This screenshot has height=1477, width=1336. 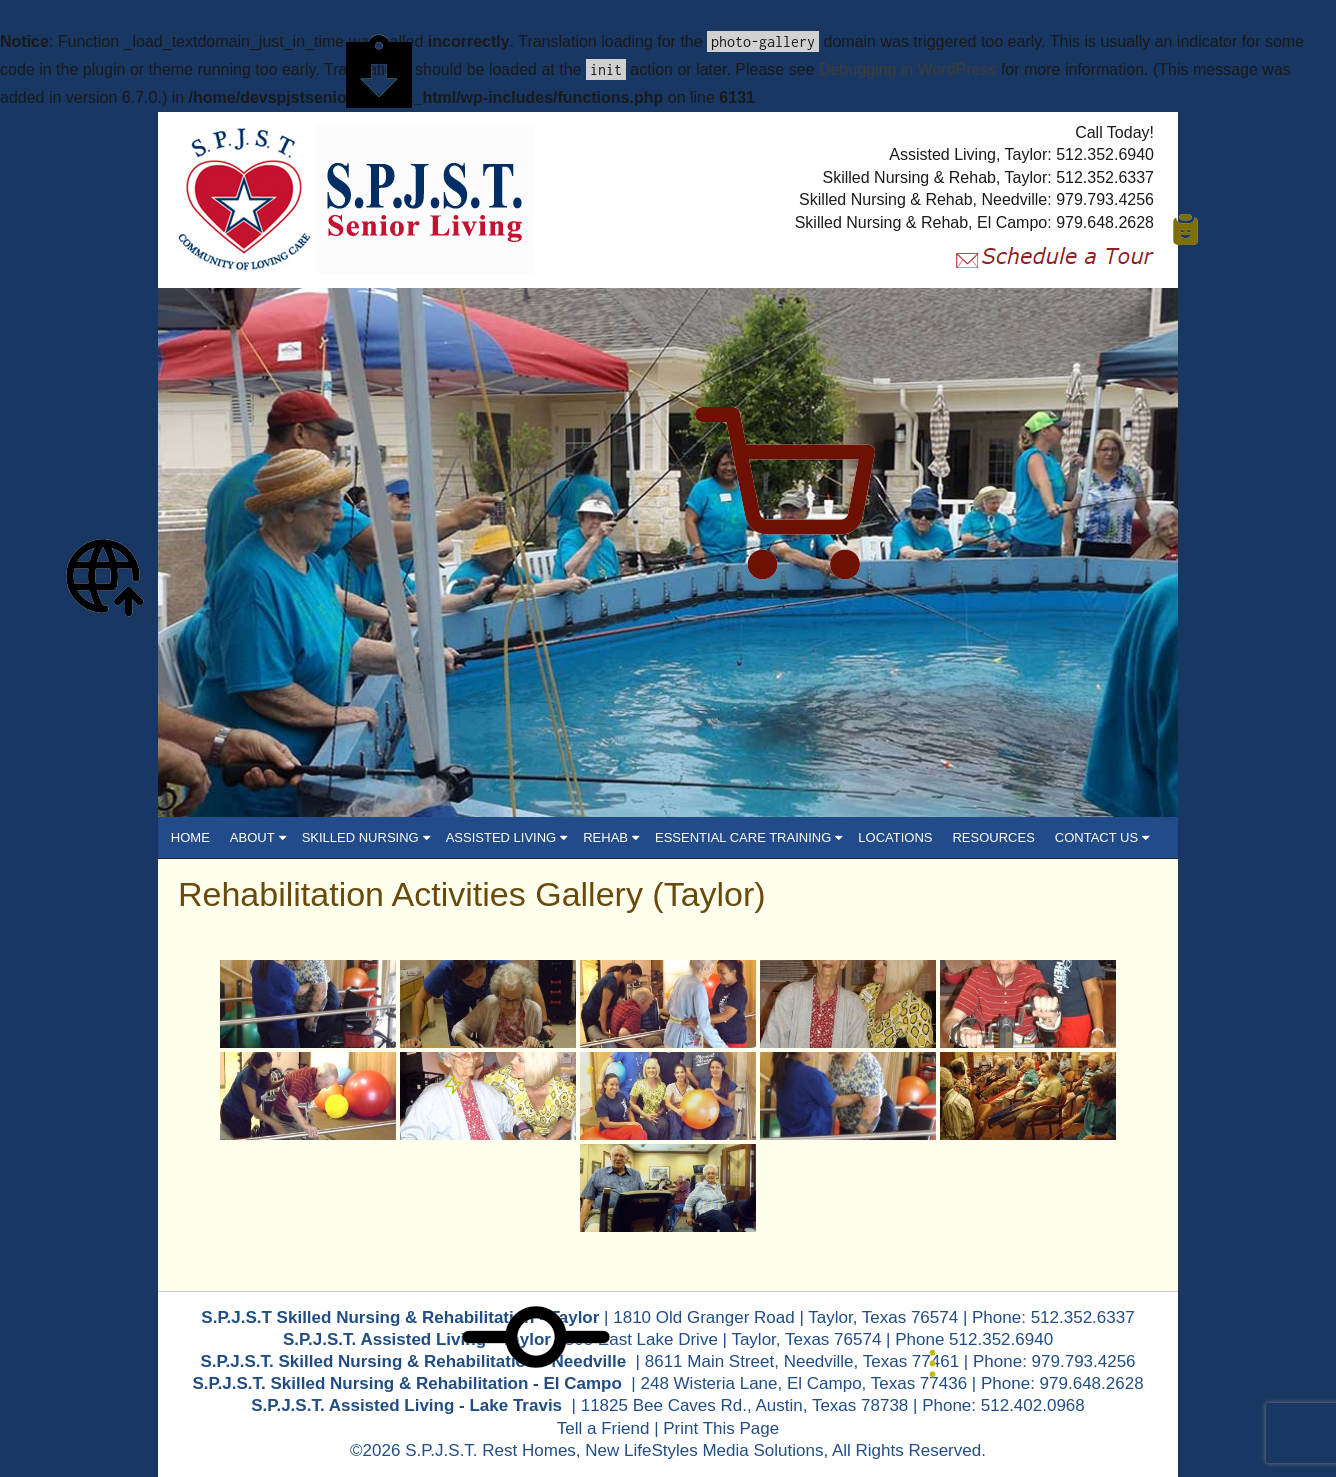 I want to click on open additional options menu, so click(x=932, y=1363).